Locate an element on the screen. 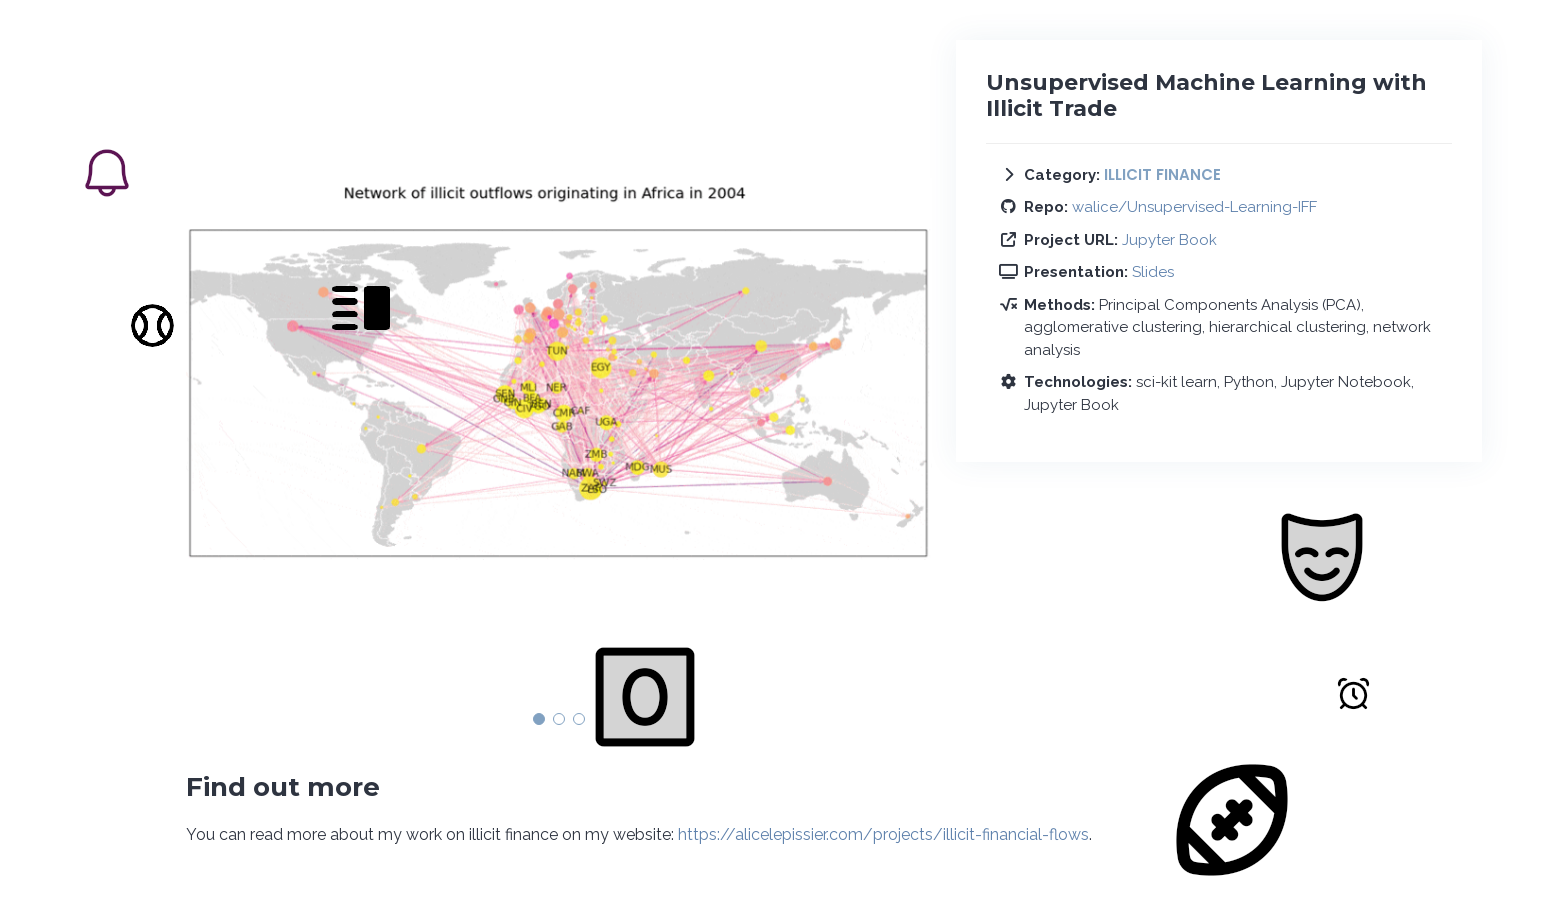 This screenshot has width=1568, height=923. theater or entertainment category is located at coordinates (1322, 554).